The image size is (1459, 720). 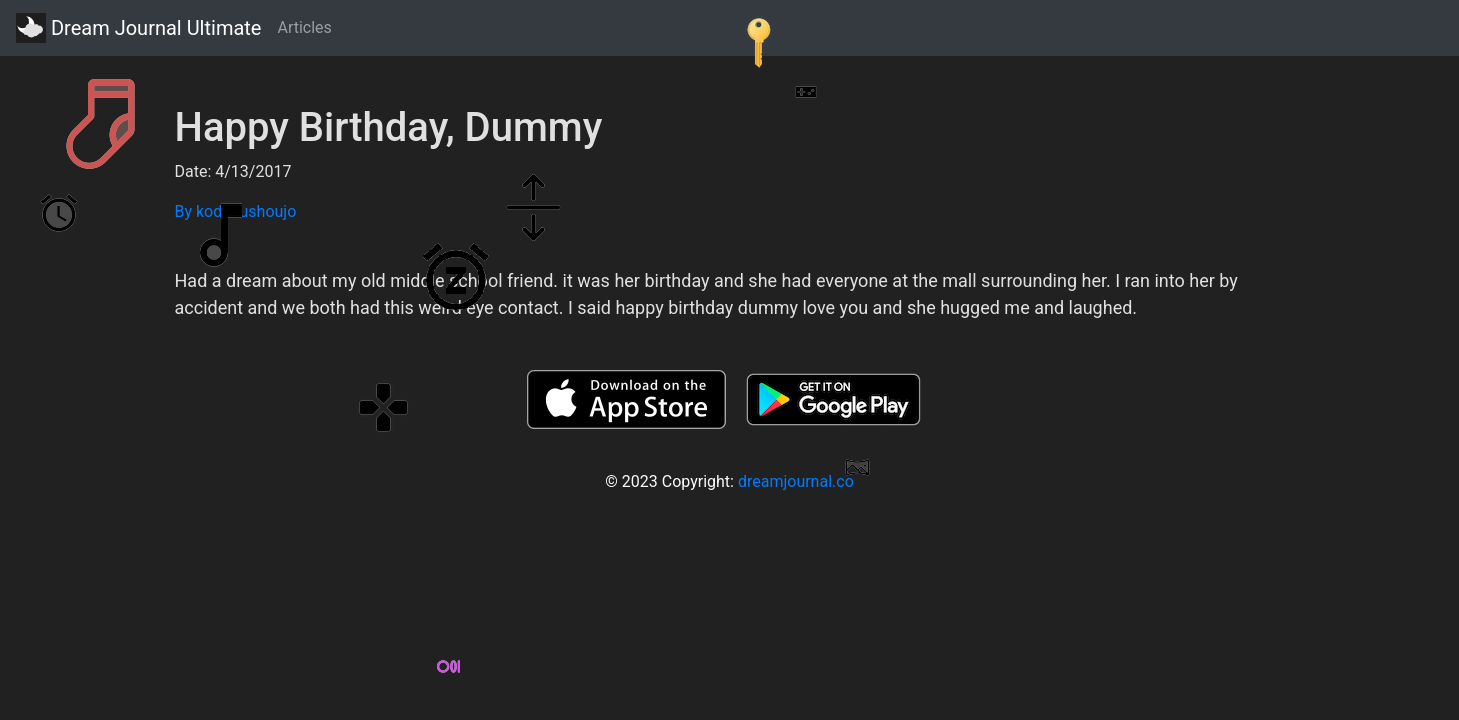 What do you see at coordinates (383, 407) in the screenshot?
I see `access games or gaming section` at bounding box center [383, 407].